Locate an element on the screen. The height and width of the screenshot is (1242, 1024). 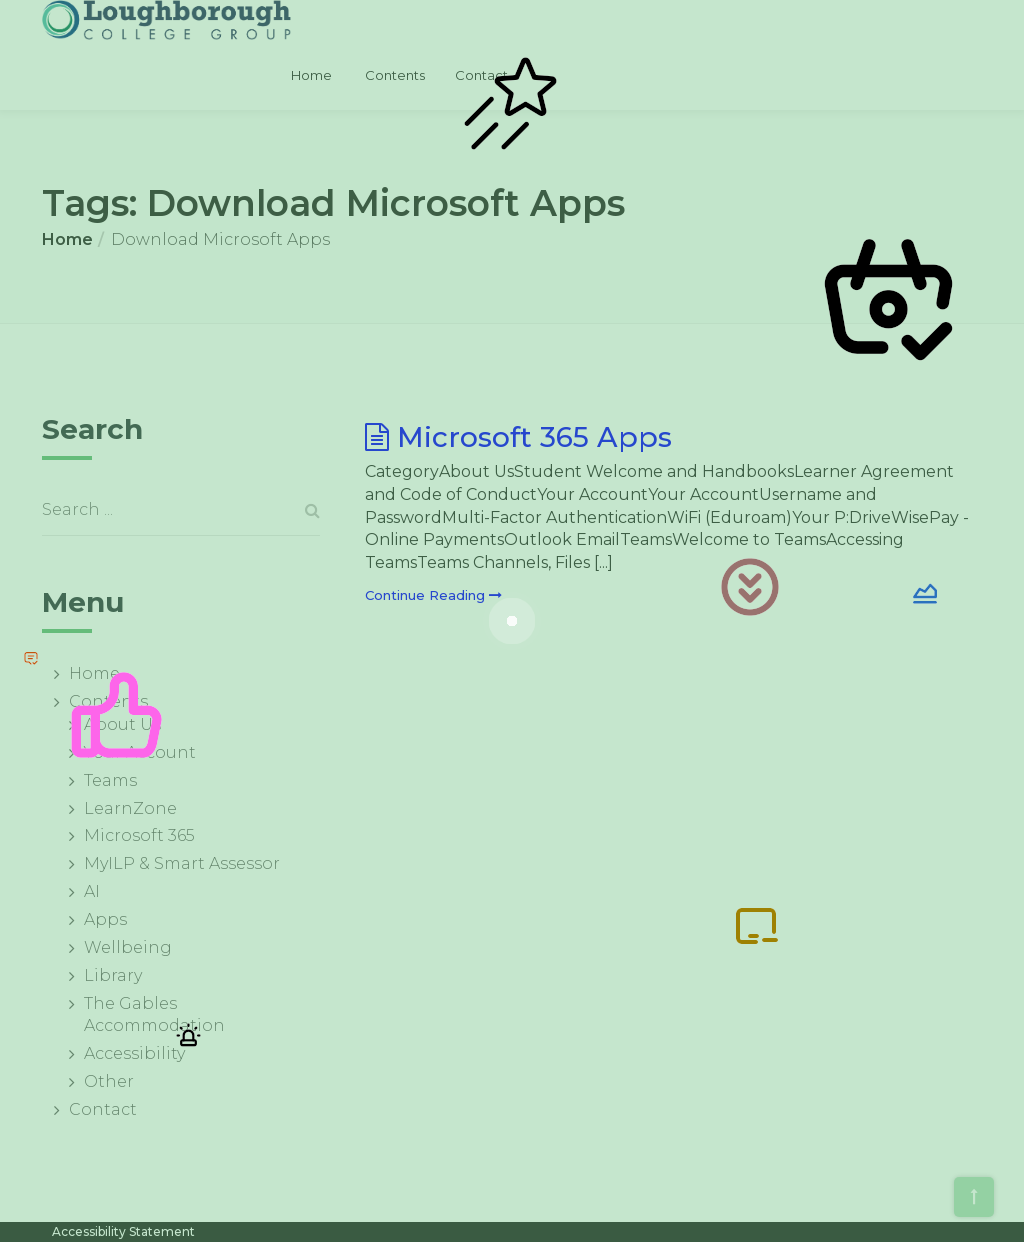
confirm items in your shopping basket is located at coordinates (888, 296).